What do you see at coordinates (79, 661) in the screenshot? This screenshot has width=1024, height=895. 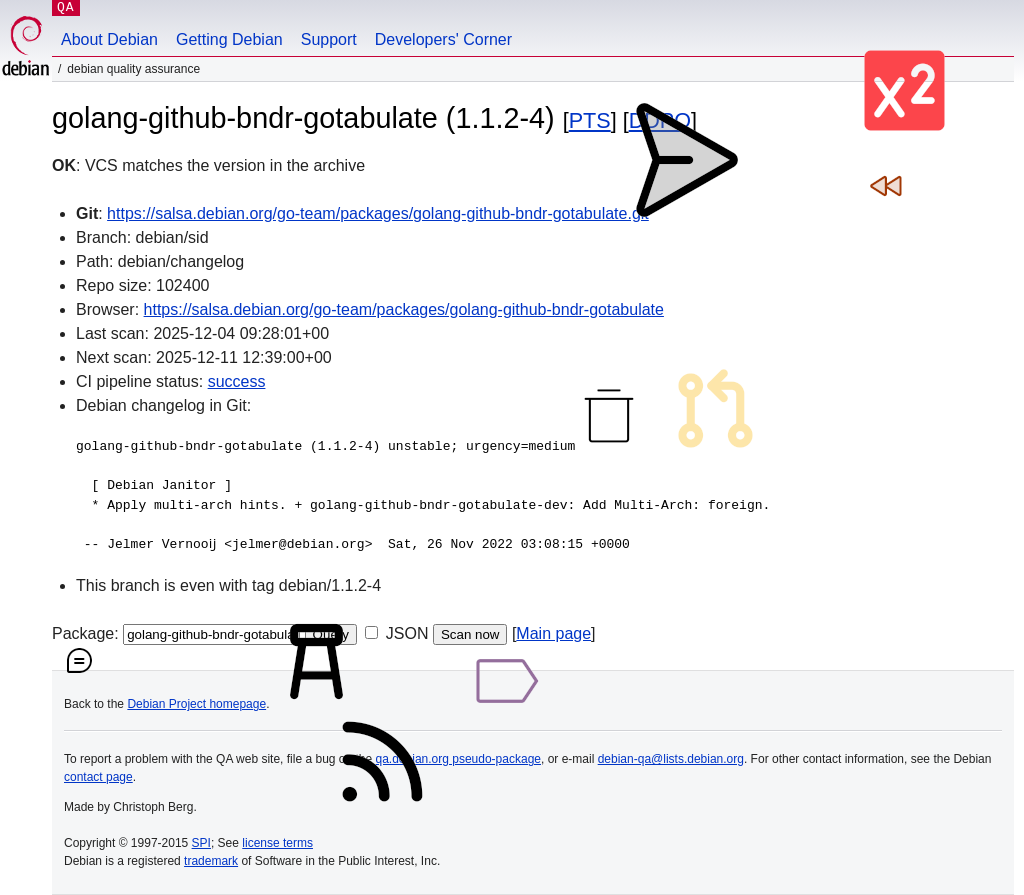 I see `open chat or messaging` at bounding box center [79, 661].